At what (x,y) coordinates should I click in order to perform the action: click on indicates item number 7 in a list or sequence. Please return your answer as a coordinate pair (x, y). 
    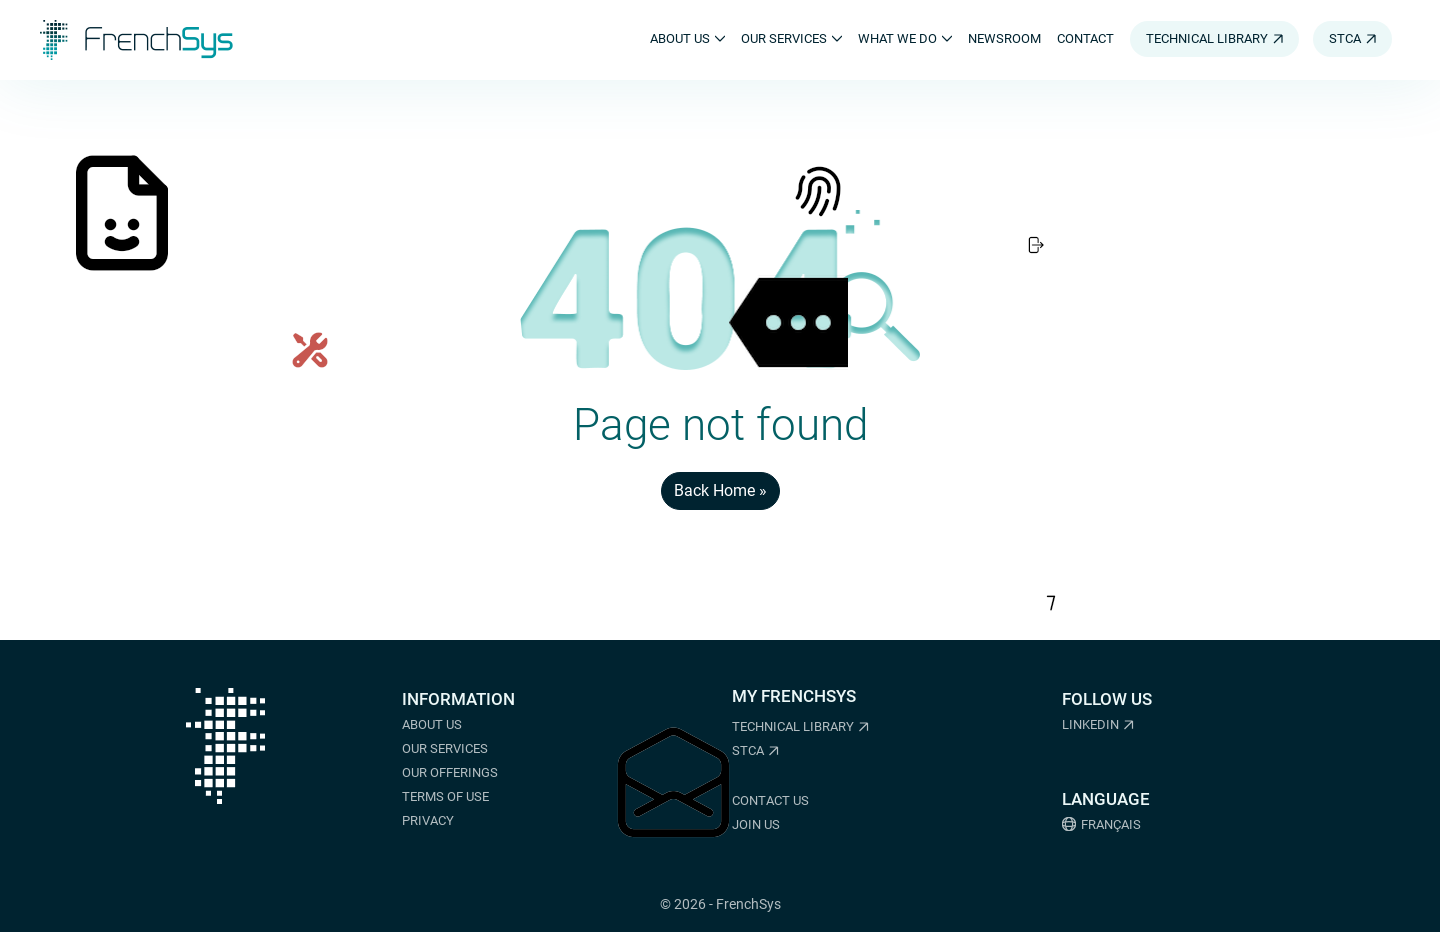
    Looking at the image, I should click on (1051, 603).